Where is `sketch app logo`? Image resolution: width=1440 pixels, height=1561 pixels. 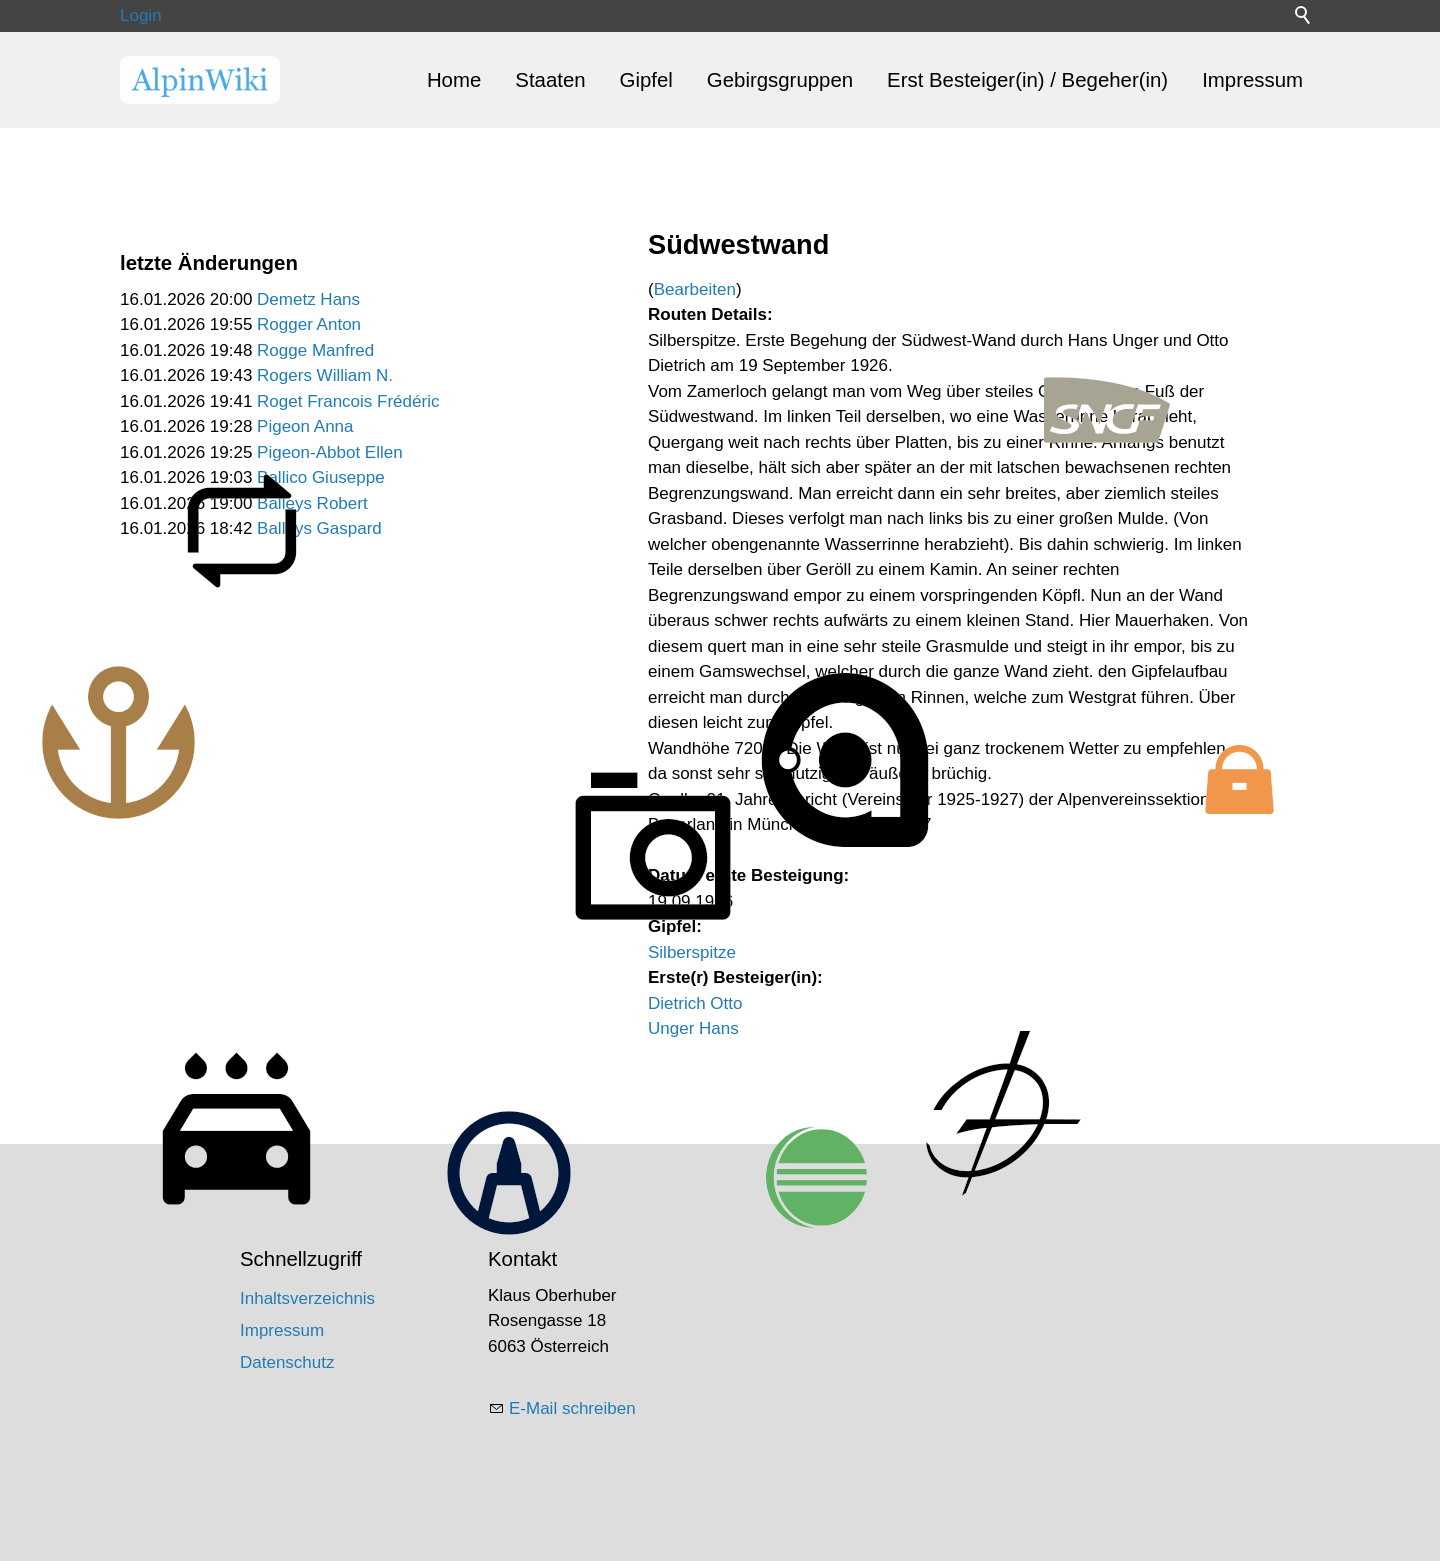 sketch app logo is located at coordinates (509, 1173).